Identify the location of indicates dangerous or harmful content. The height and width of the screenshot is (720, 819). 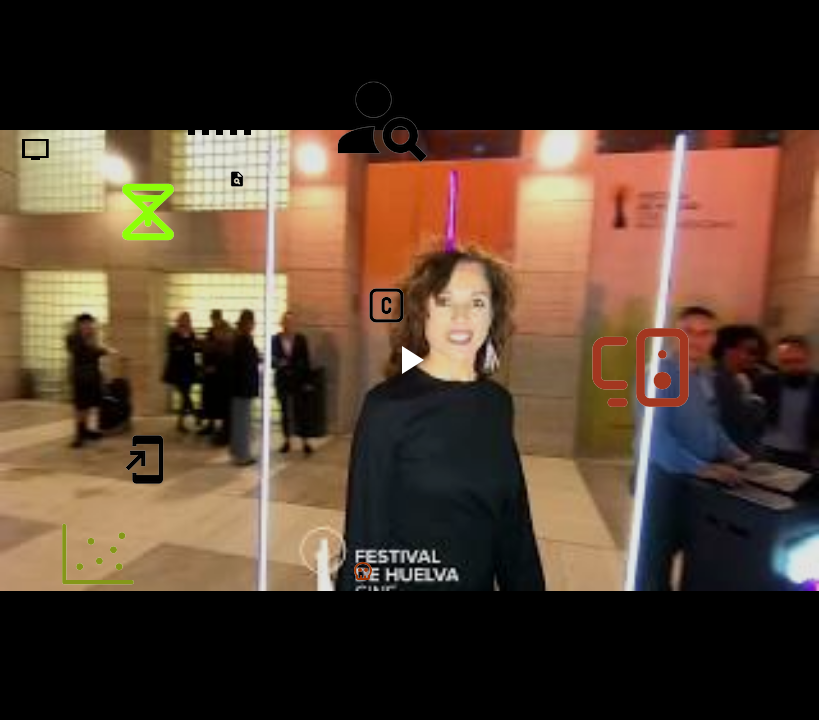
(363, 571).